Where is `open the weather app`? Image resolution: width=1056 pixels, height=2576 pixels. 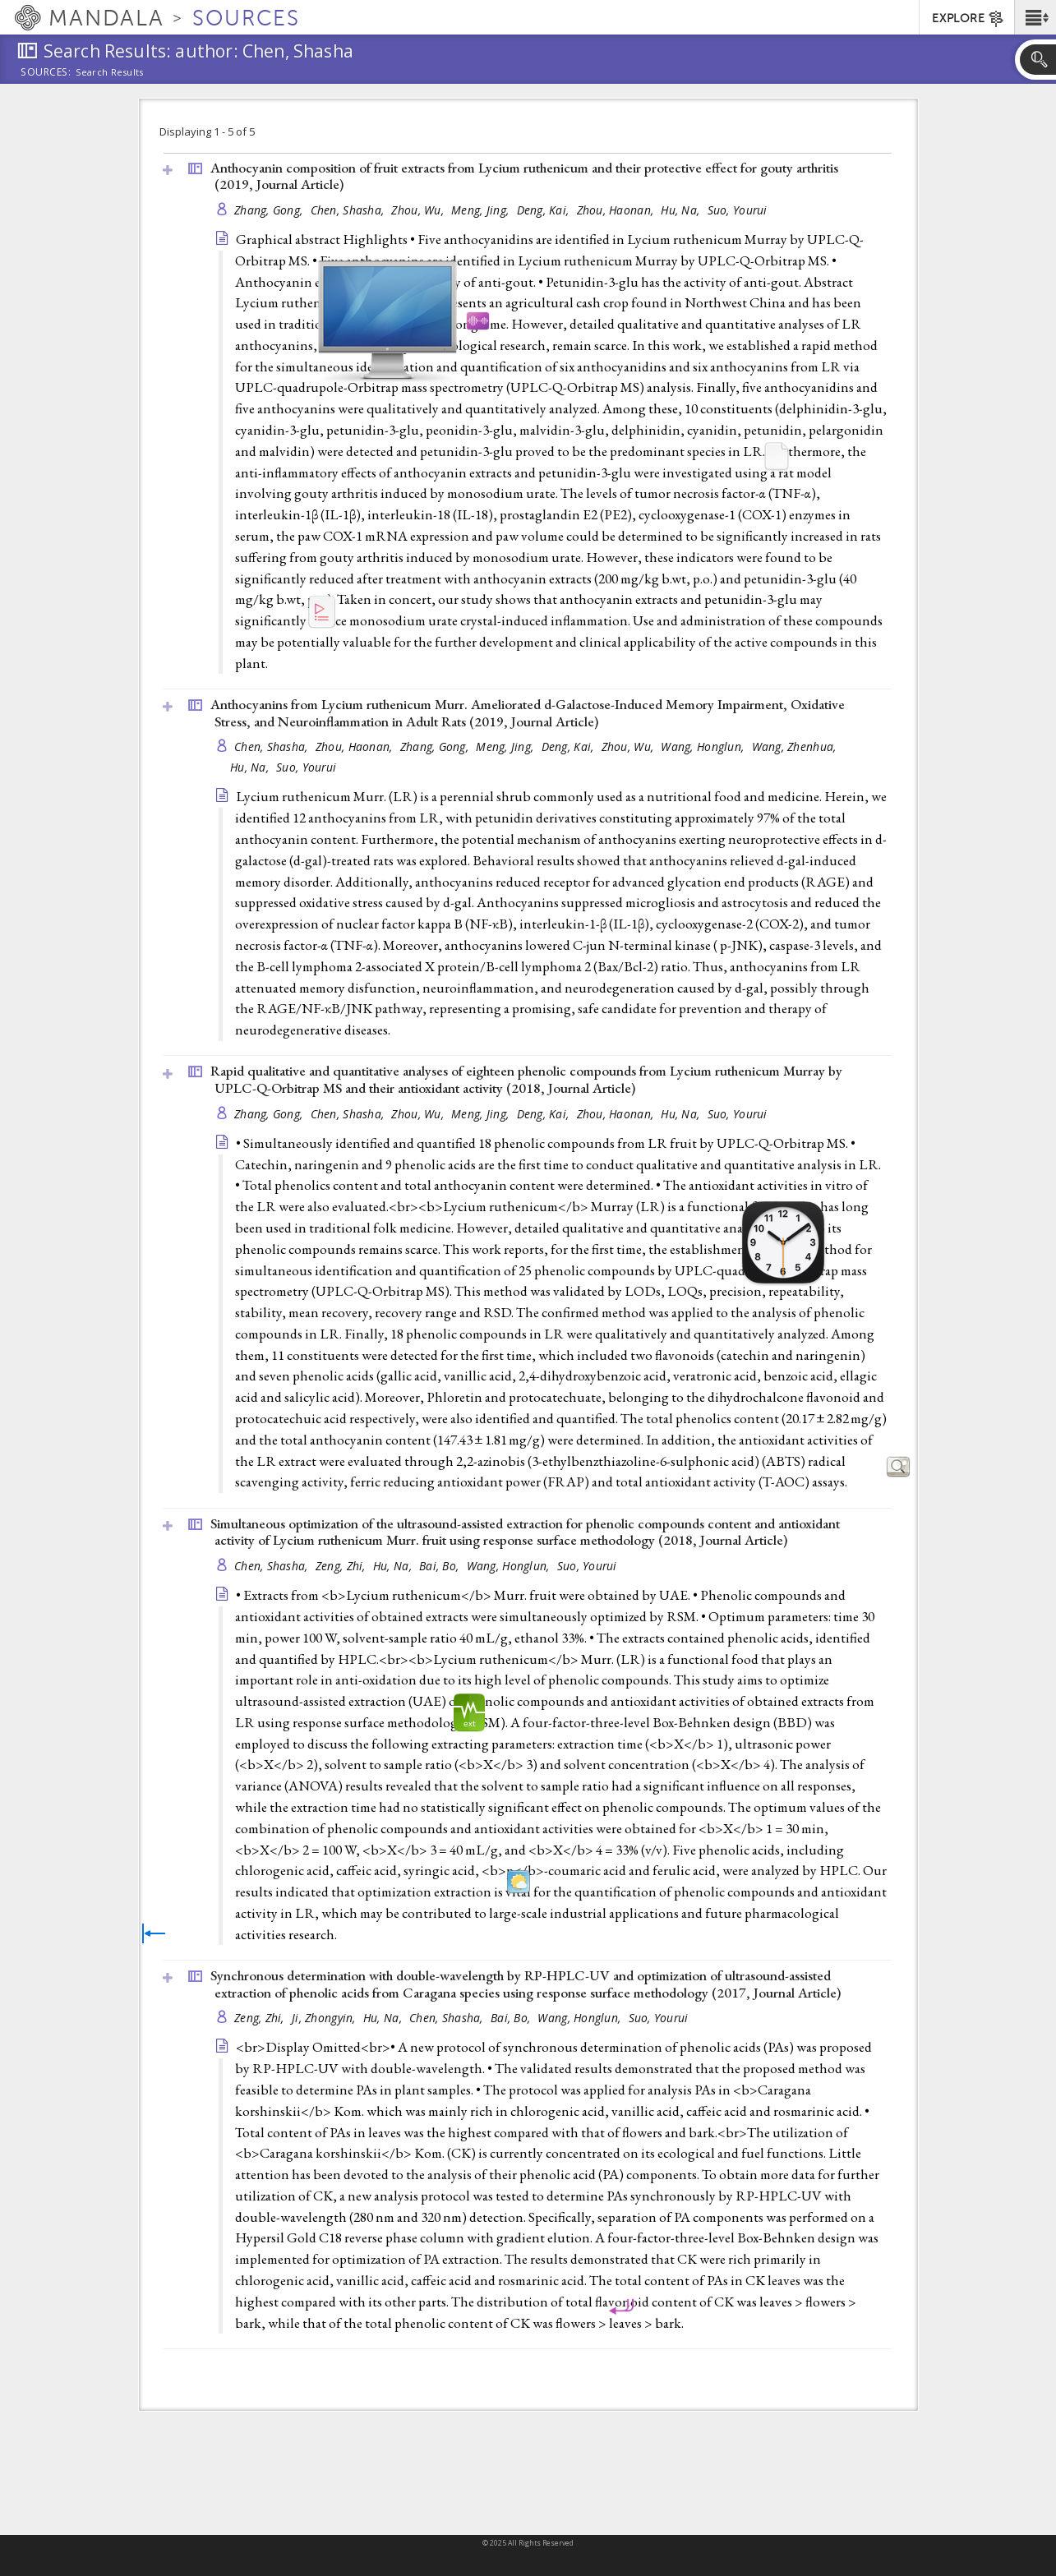 open the weather app is located at coordinates (519, 1882).